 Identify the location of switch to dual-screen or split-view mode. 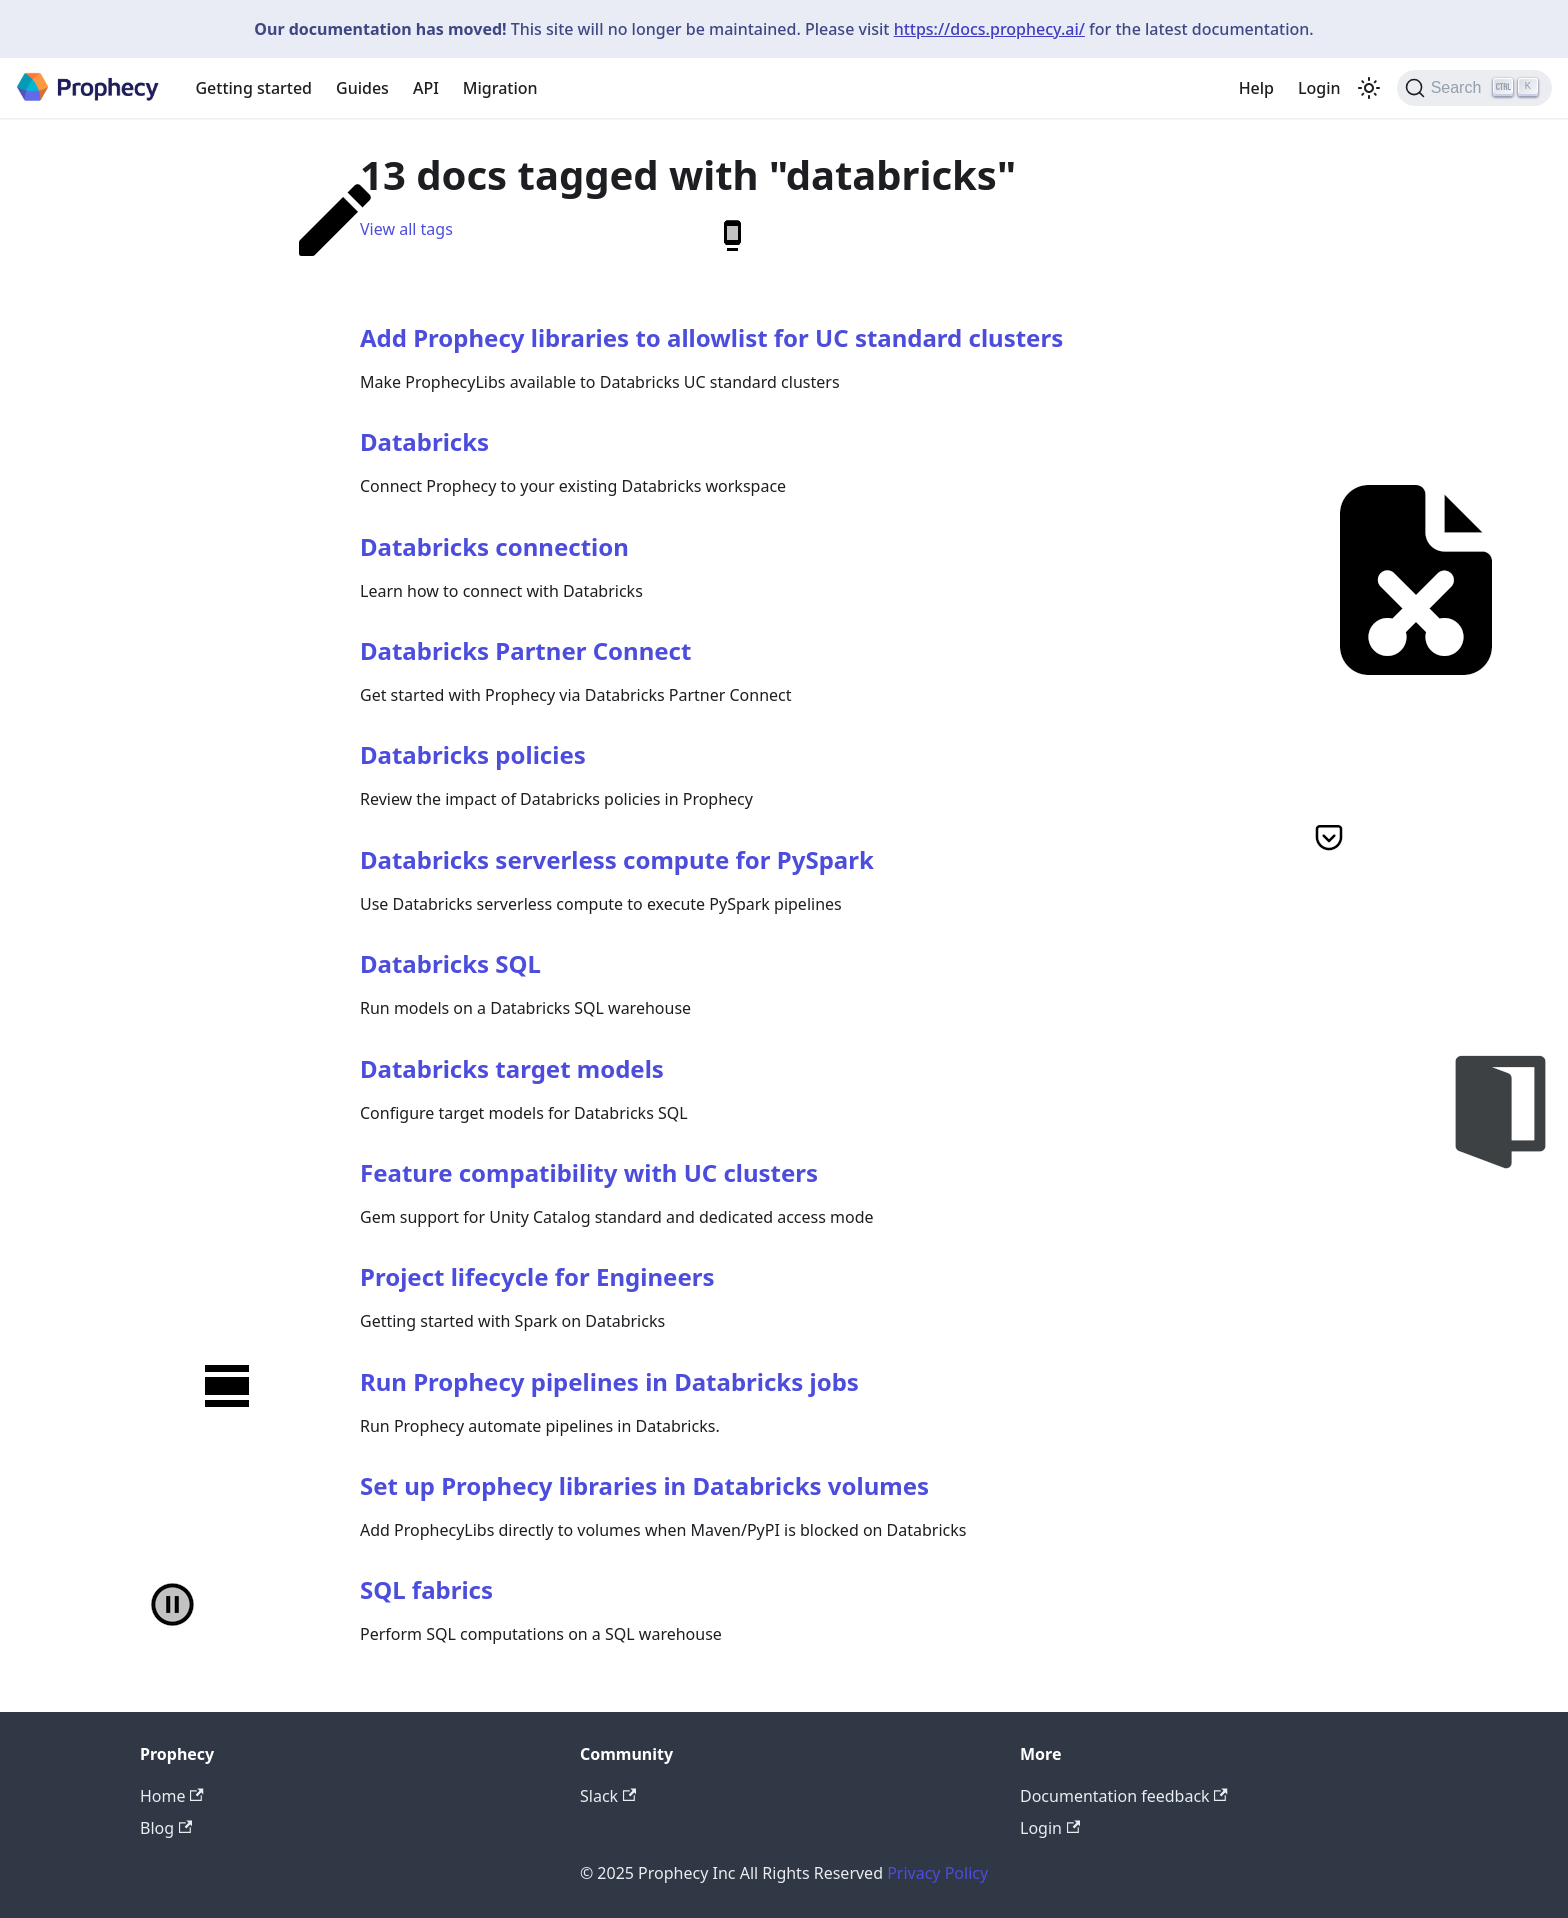
(1500, 1106).